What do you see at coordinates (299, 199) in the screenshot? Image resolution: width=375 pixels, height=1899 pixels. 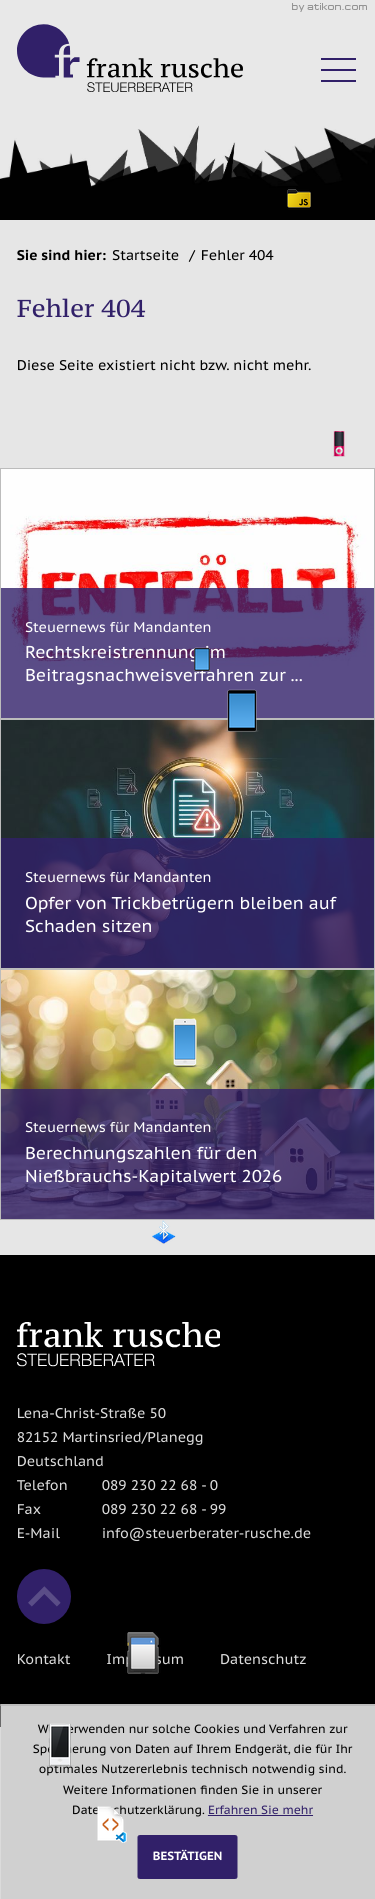 I see `open folder containing javascript files` at bounding box center [299, 199].